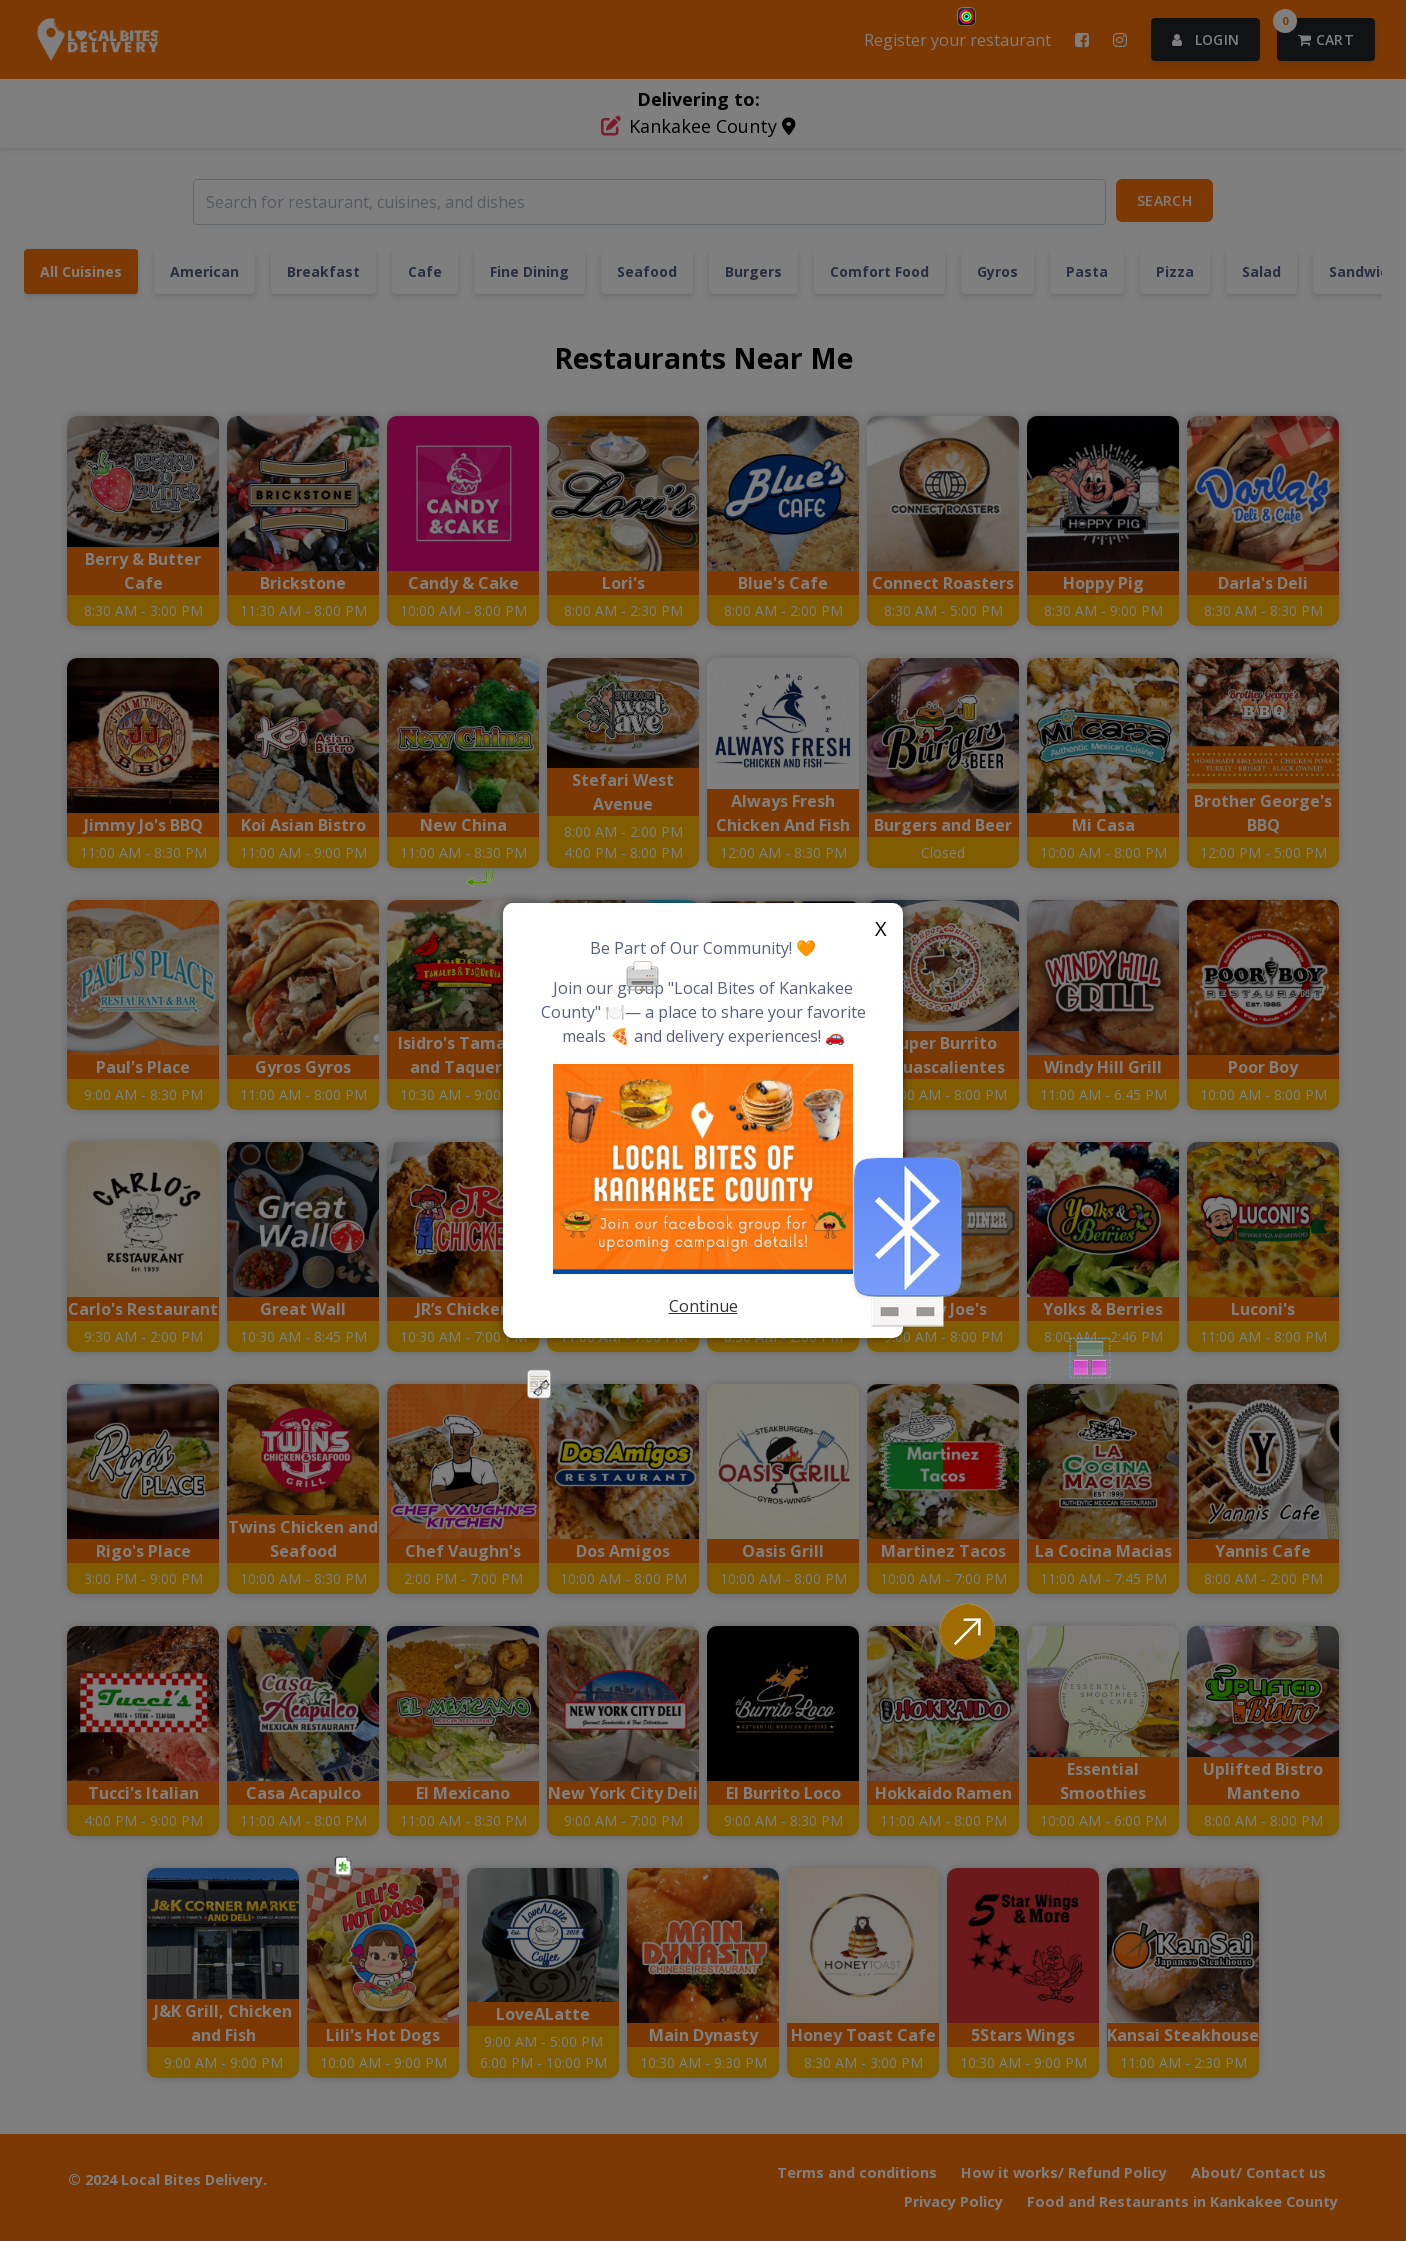 This screenshot has width=1406, height=2241. I want to click on connect to a network printer, so click(642, 976).